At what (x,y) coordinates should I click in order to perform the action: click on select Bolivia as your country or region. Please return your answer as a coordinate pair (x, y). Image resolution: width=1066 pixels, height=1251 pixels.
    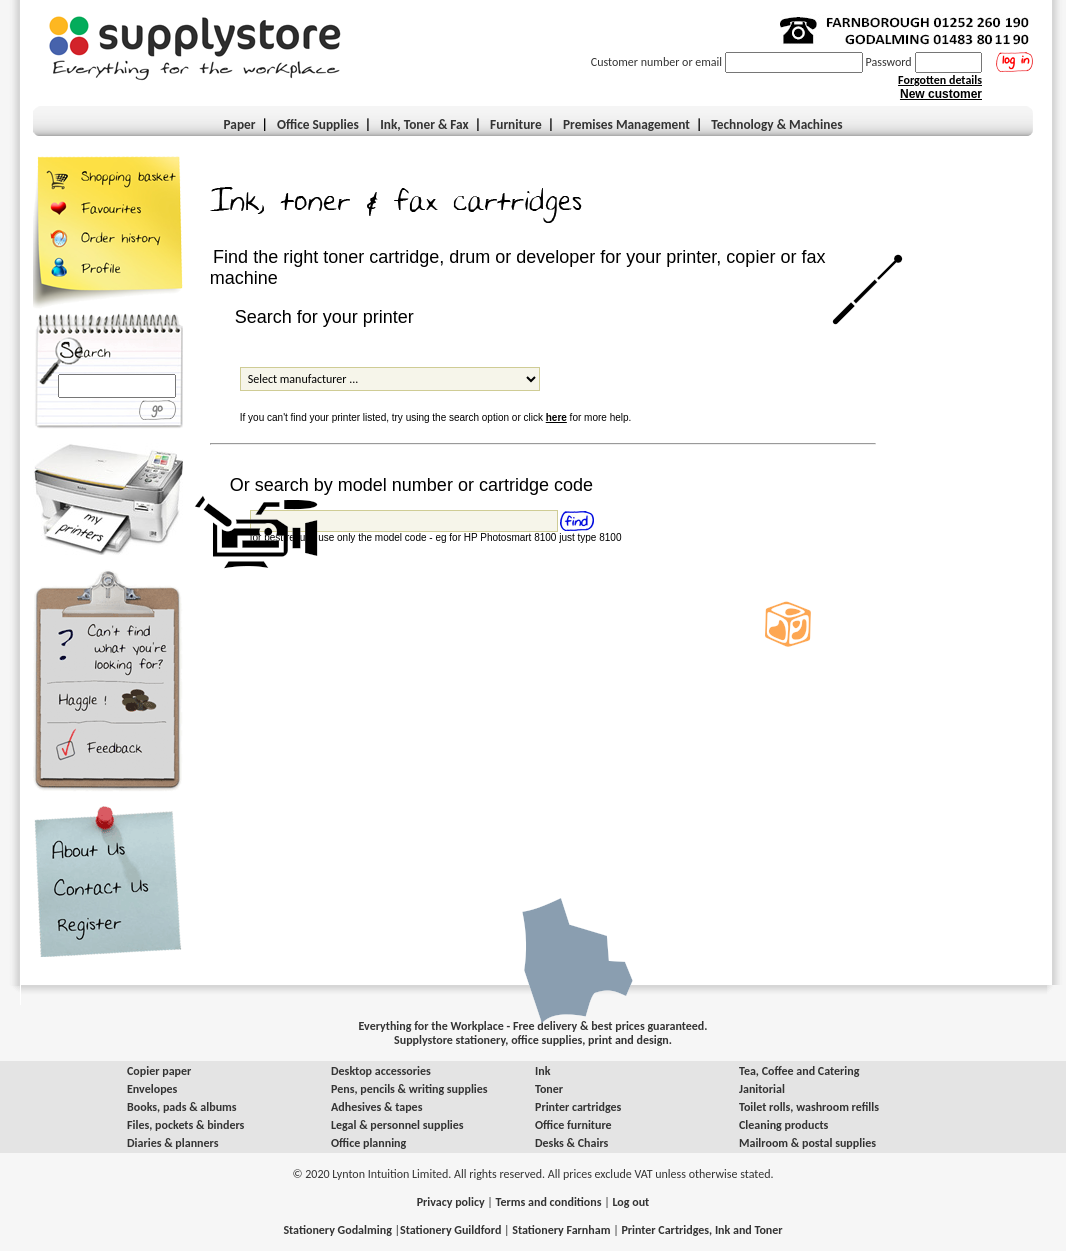
    Looking at the image, I should click on (577, 960).